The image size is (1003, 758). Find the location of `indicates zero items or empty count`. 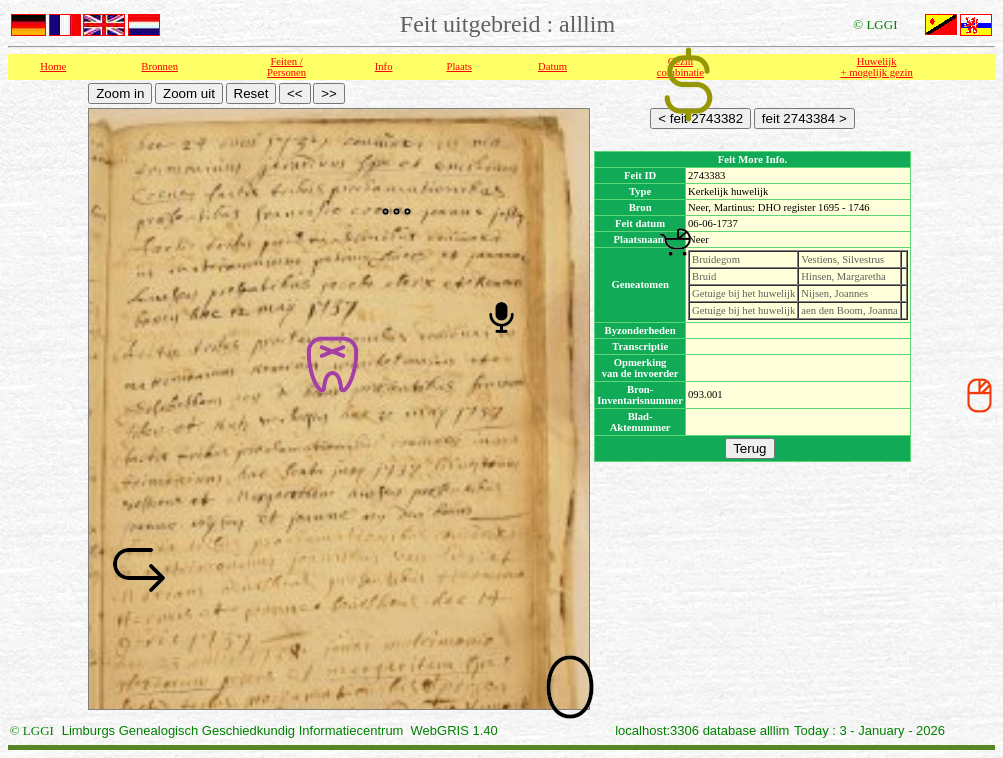

indicates zero items or empty count is located at coordinates (570, 687).